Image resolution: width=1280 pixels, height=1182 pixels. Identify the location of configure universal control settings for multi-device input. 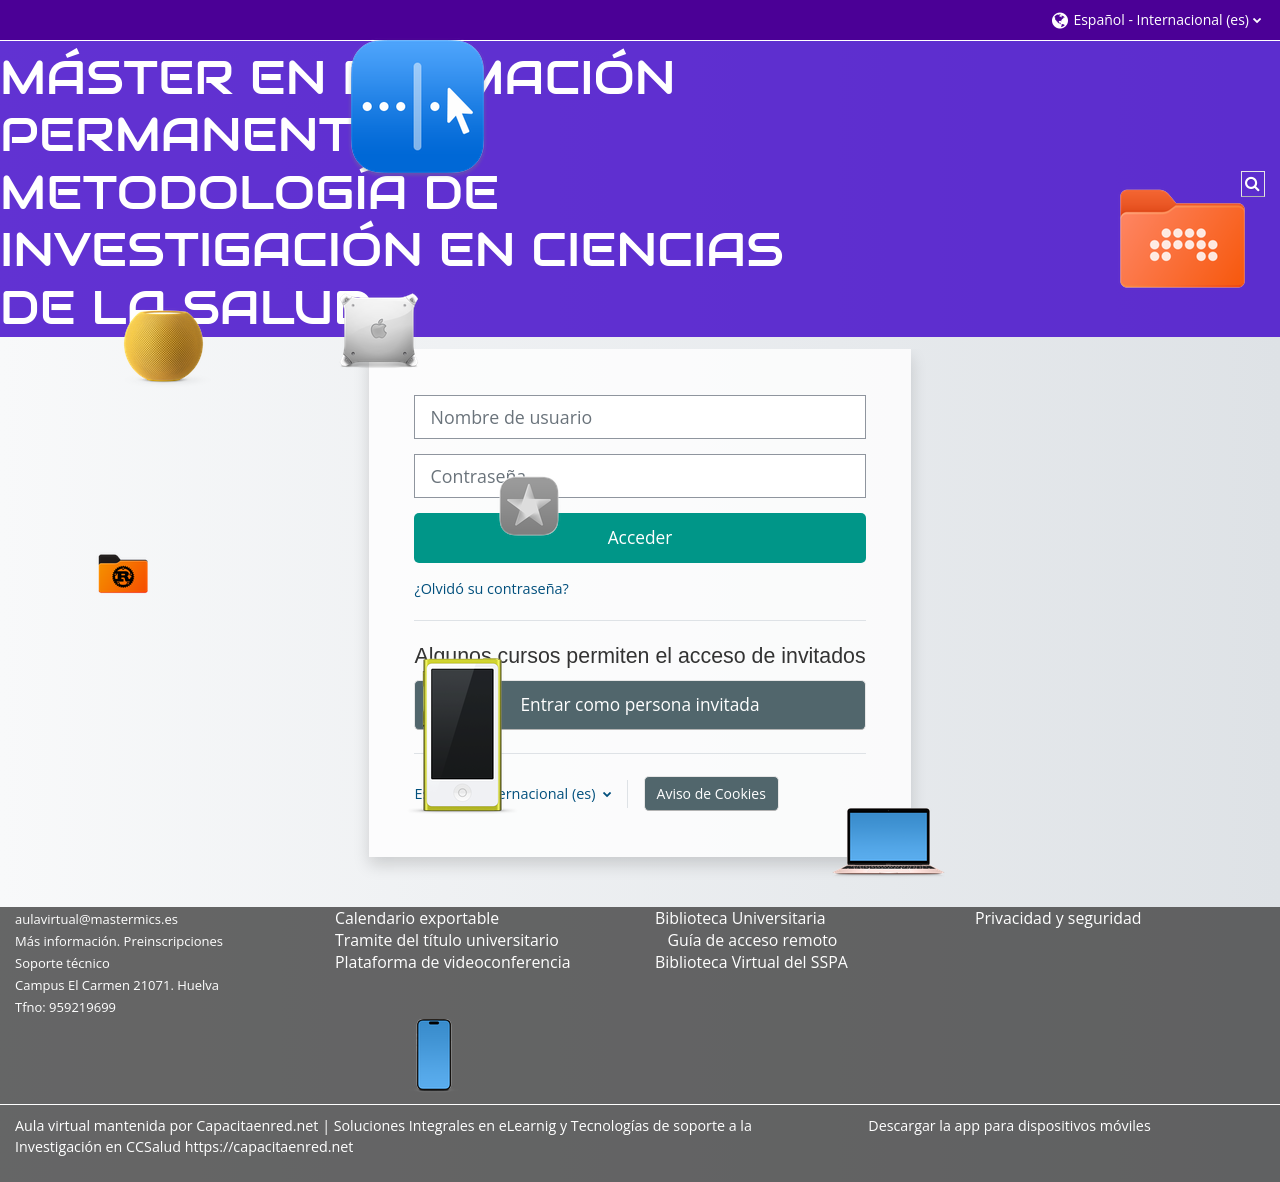
(417, 106).